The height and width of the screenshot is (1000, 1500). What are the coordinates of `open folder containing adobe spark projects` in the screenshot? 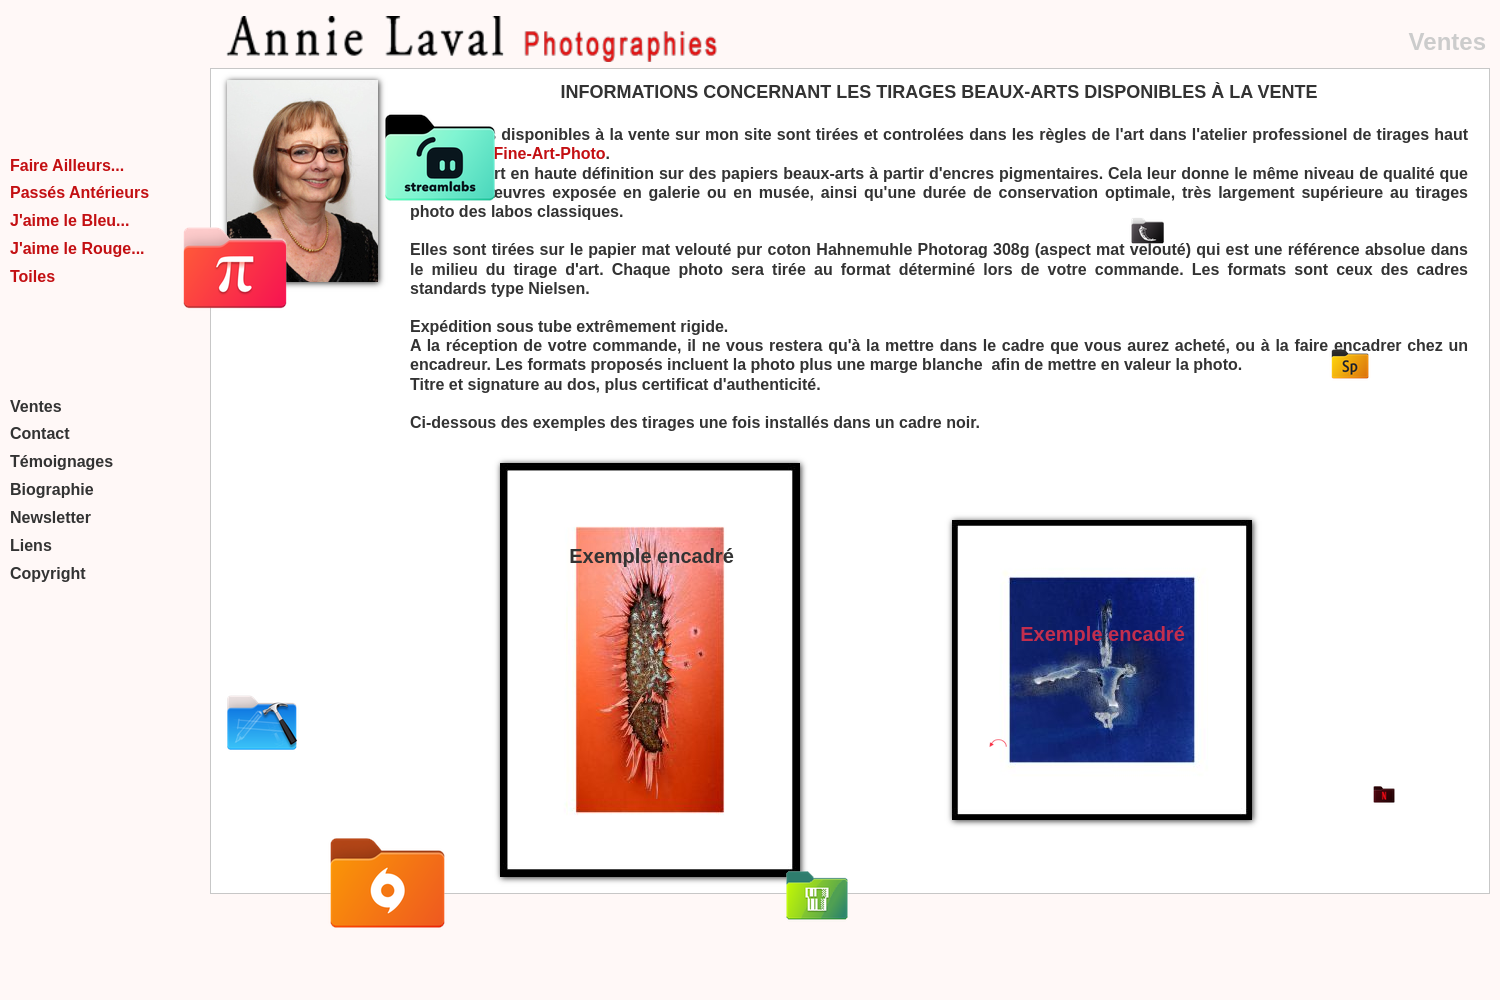 It's located at (1350, 365).